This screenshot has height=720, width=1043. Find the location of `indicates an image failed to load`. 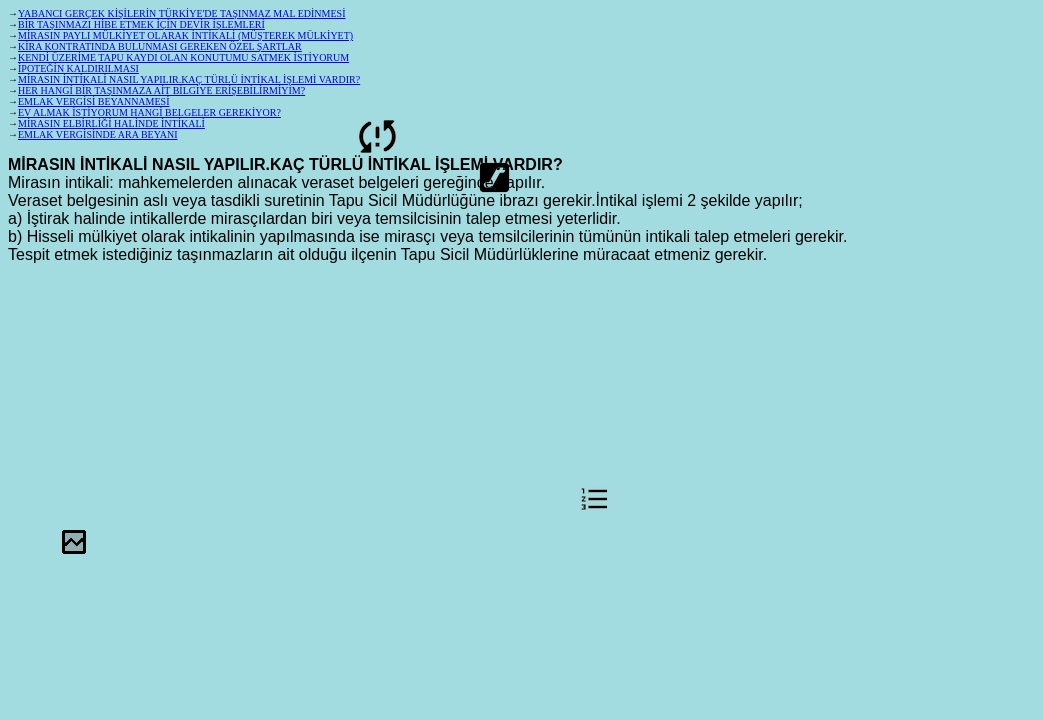

indicates an image failed to load is located at coordinates (74, 542).